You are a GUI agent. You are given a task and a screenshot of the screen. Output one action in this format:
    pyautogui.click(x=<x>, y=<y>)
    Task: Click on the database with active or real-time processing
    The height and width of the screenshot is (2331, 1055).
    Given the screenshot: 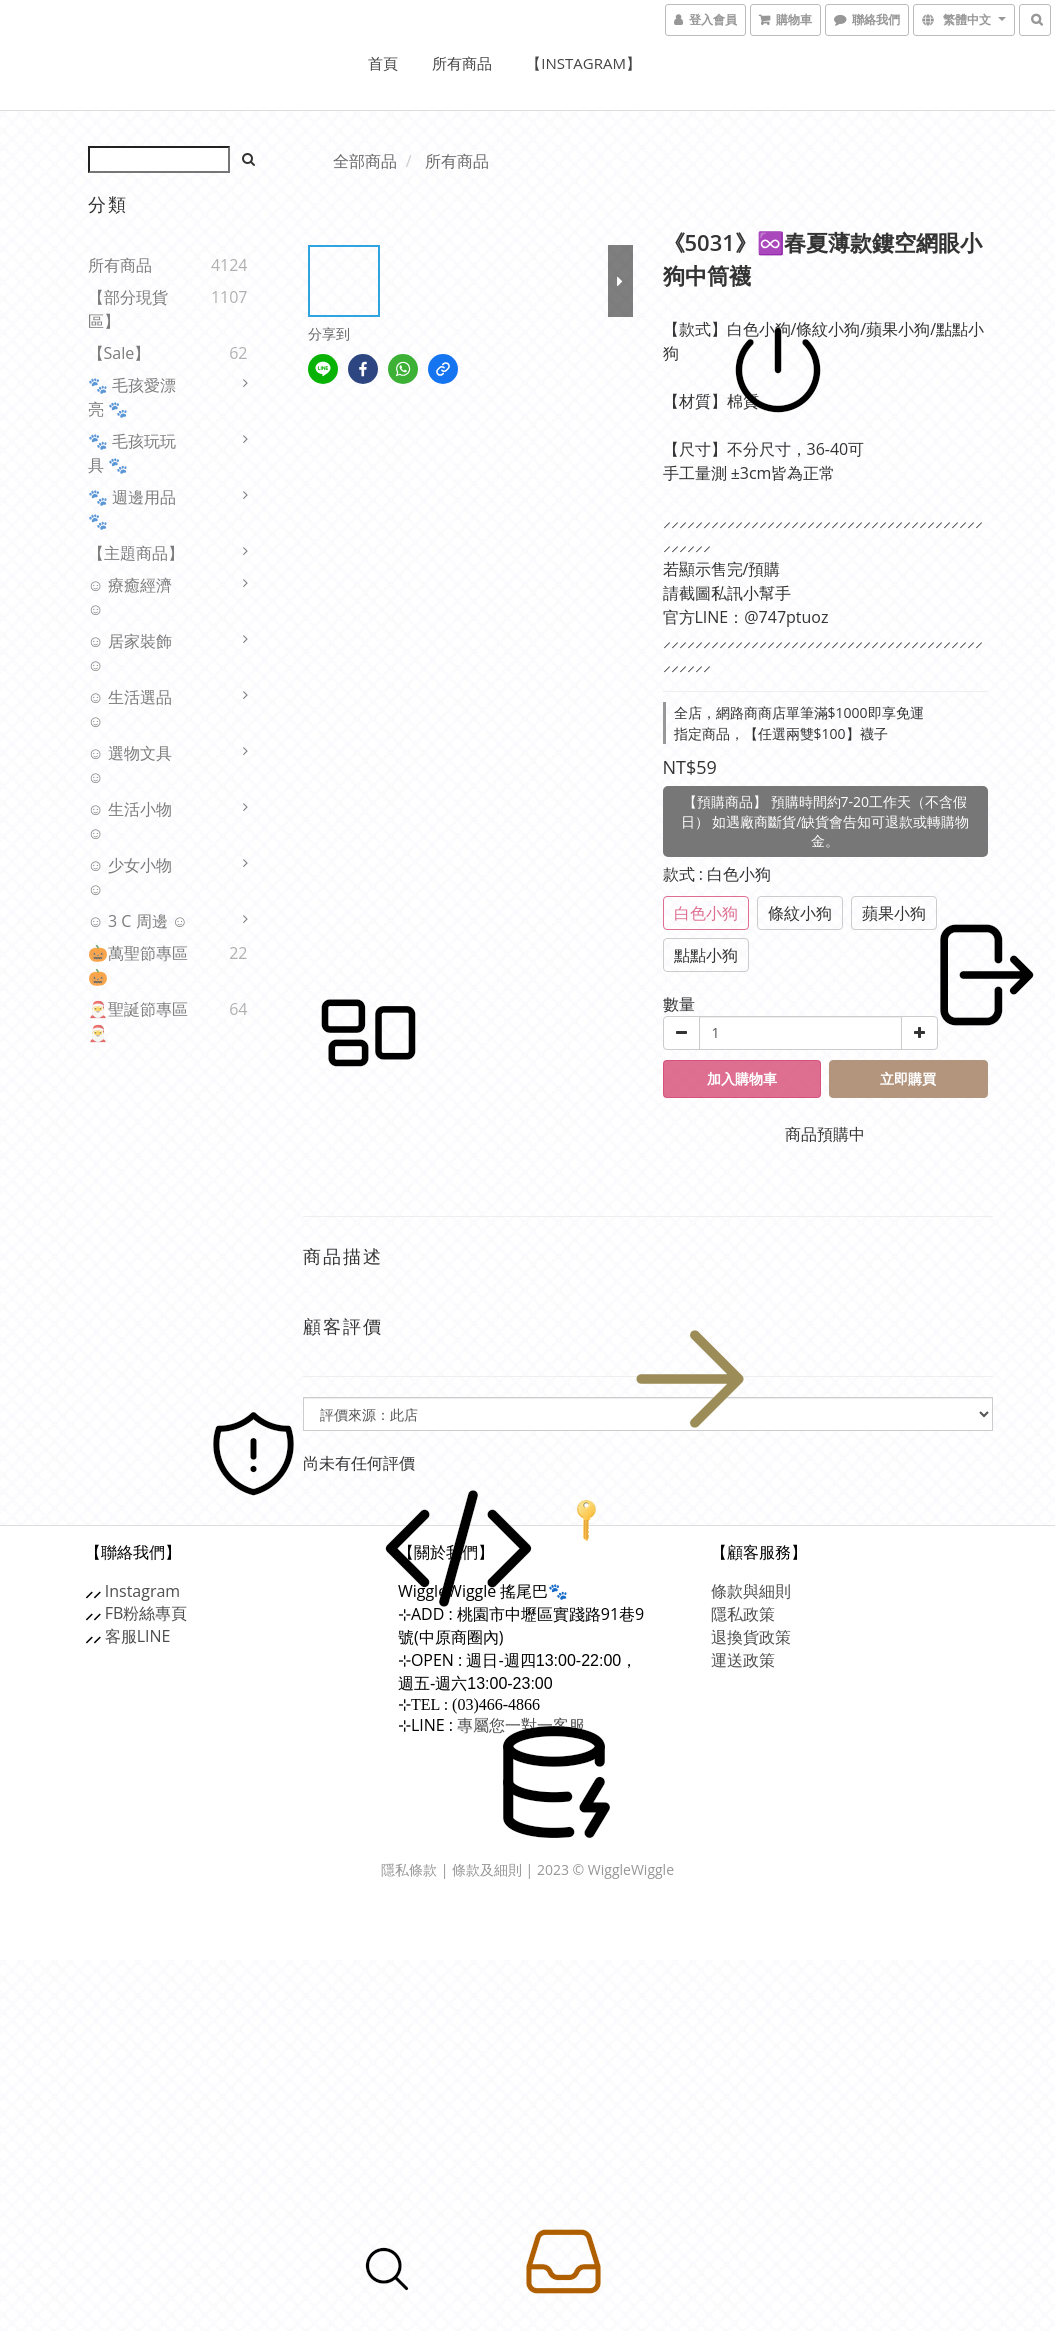 What is the action you would take?
    pyautogui.click(x=554, y=1782)
    